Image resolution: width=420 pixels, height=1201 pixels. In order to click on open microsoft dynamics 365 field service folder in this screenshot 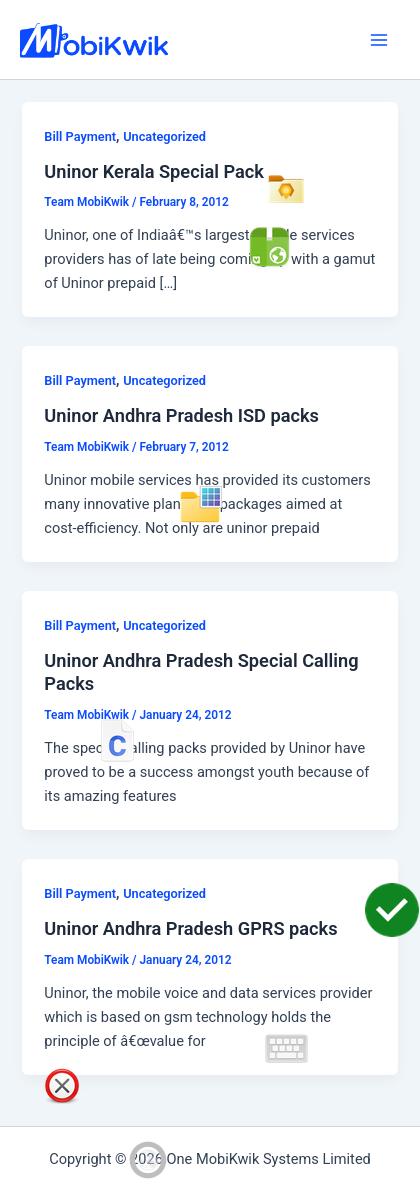, I will do `click(286, 190)`.